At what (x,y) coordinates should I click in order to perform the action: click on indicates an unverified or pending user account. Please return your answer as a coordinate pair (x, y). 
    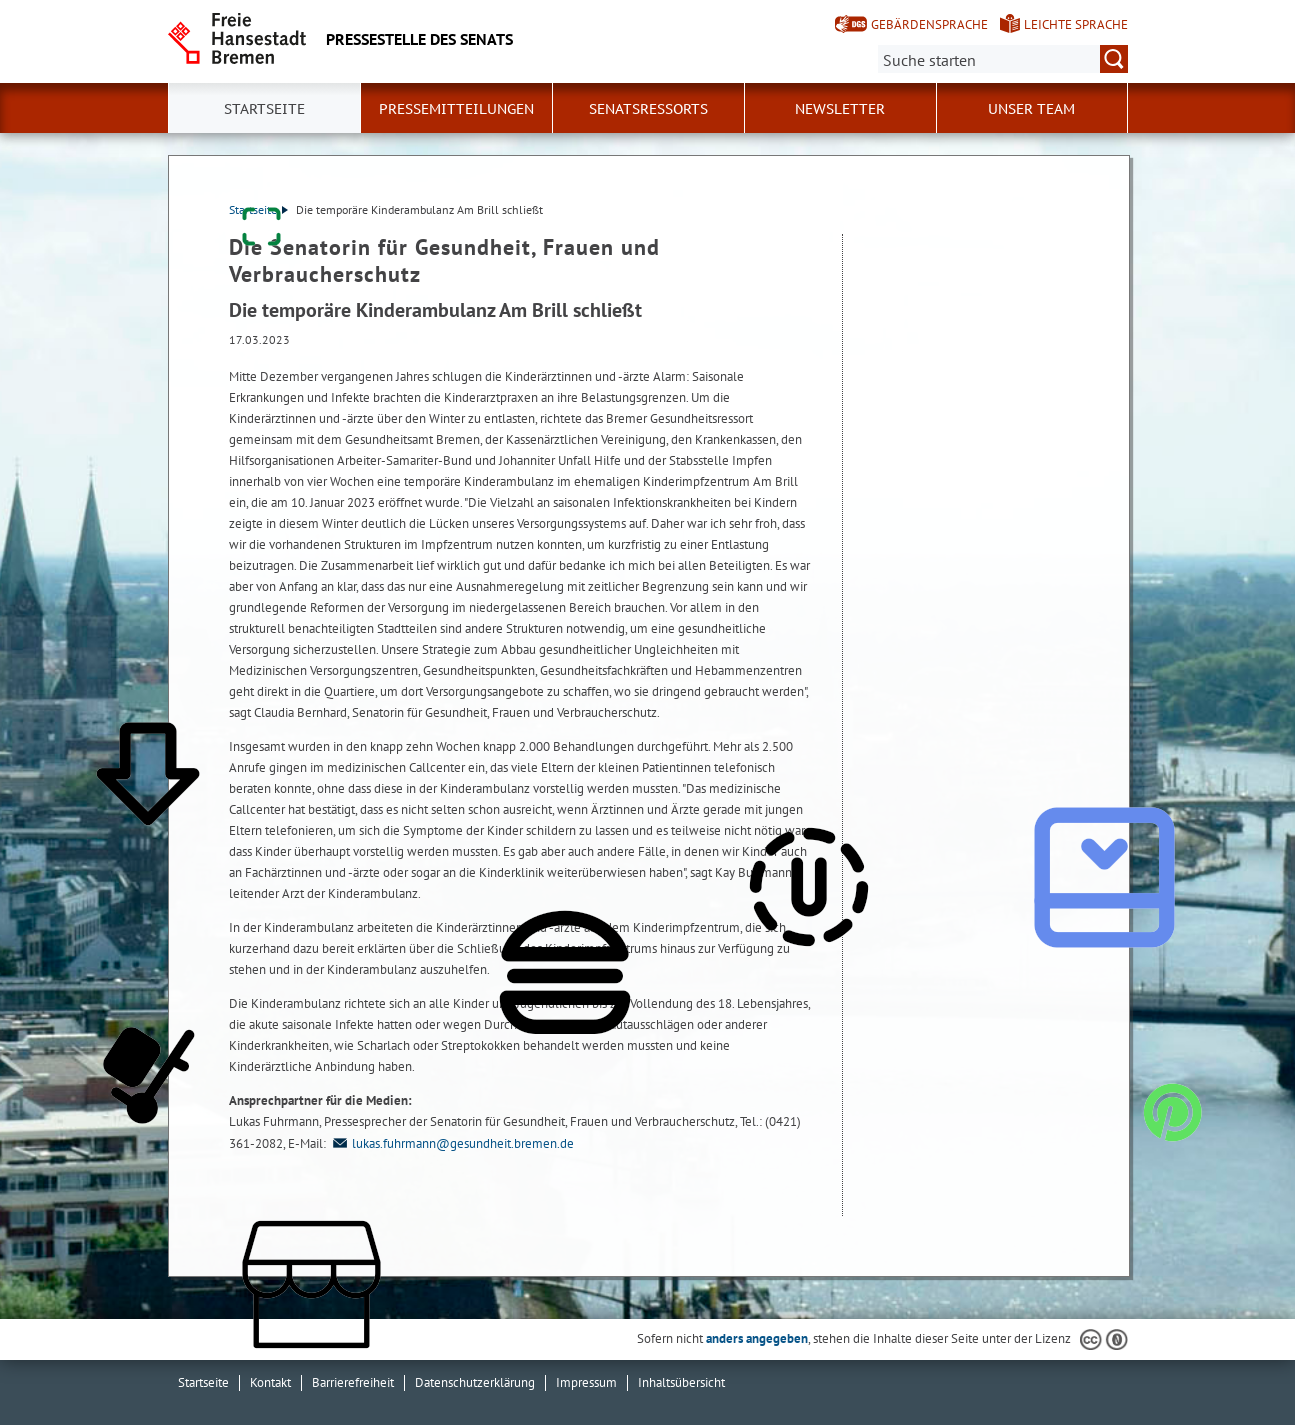
    Looking at the image, I should click on (809, 887).